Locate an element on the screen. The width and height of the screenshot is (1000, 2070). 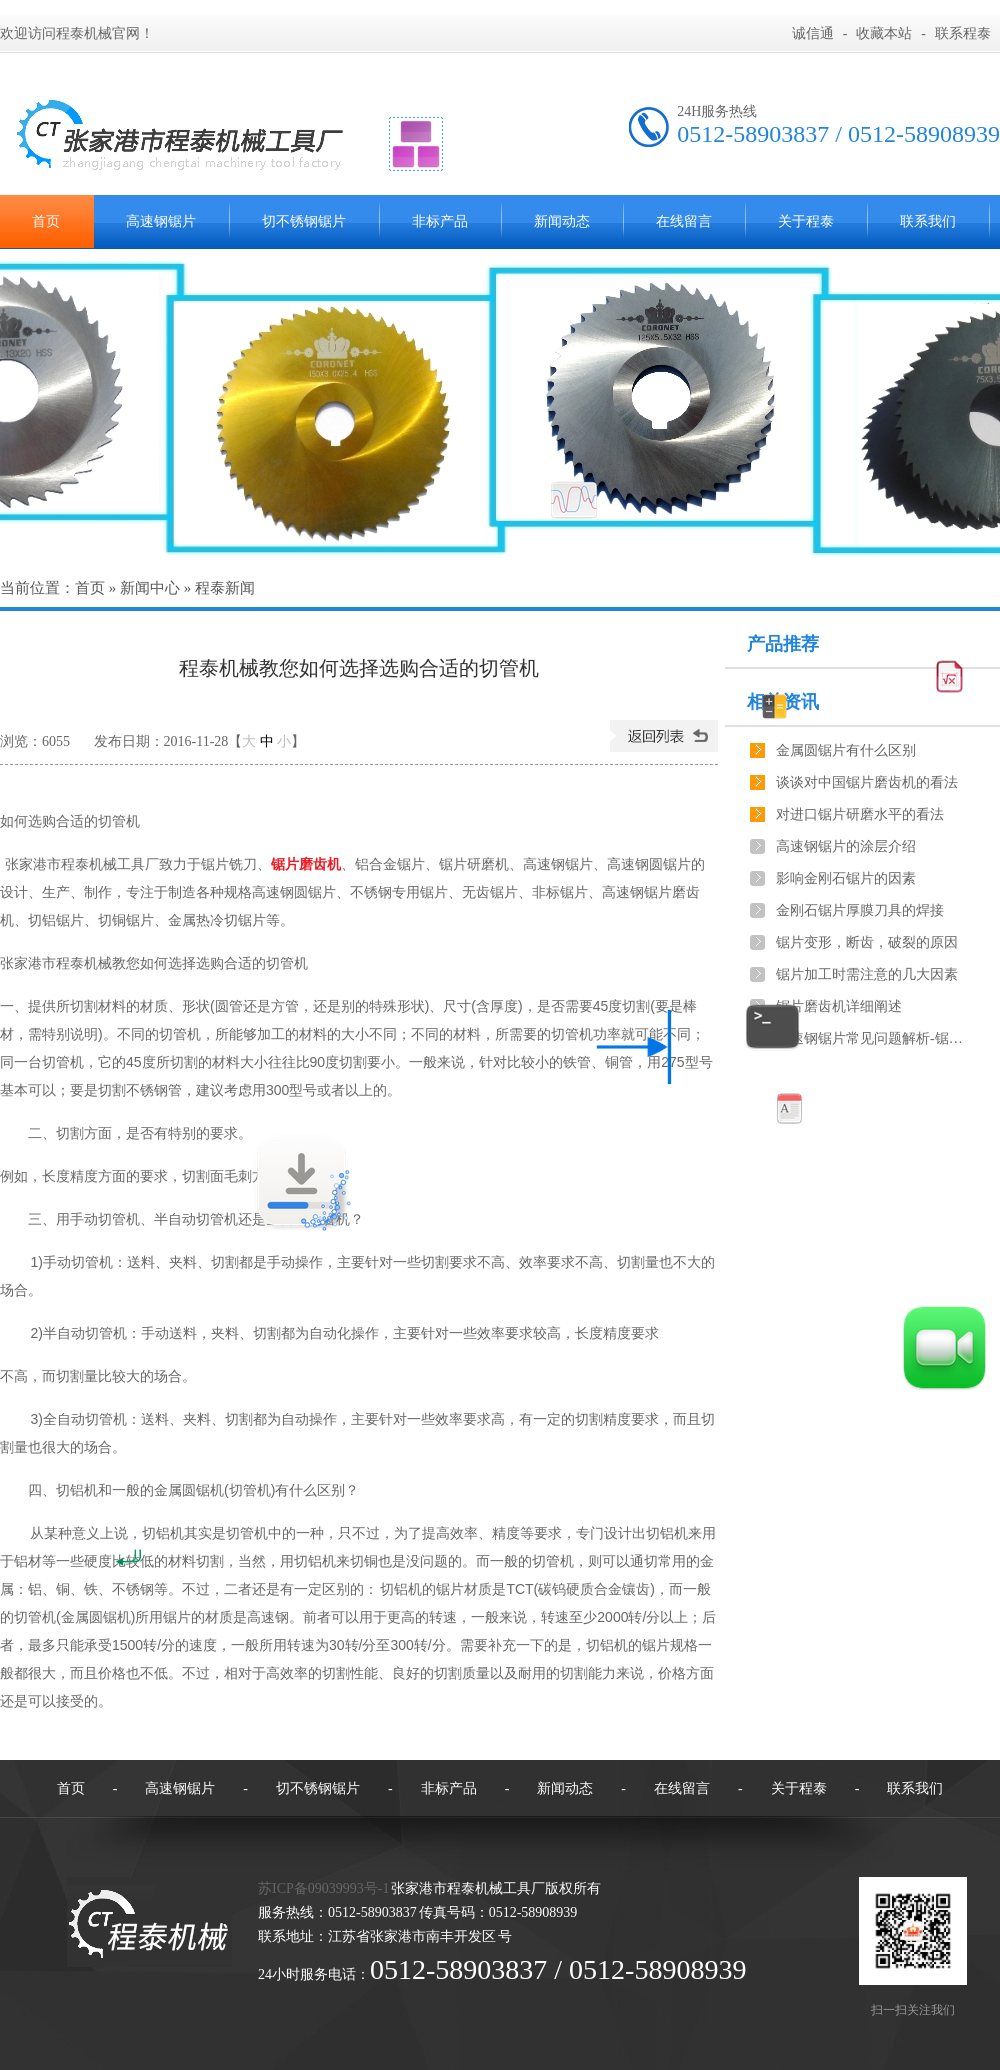
open the calculator app is located at coordinates (774, 706).